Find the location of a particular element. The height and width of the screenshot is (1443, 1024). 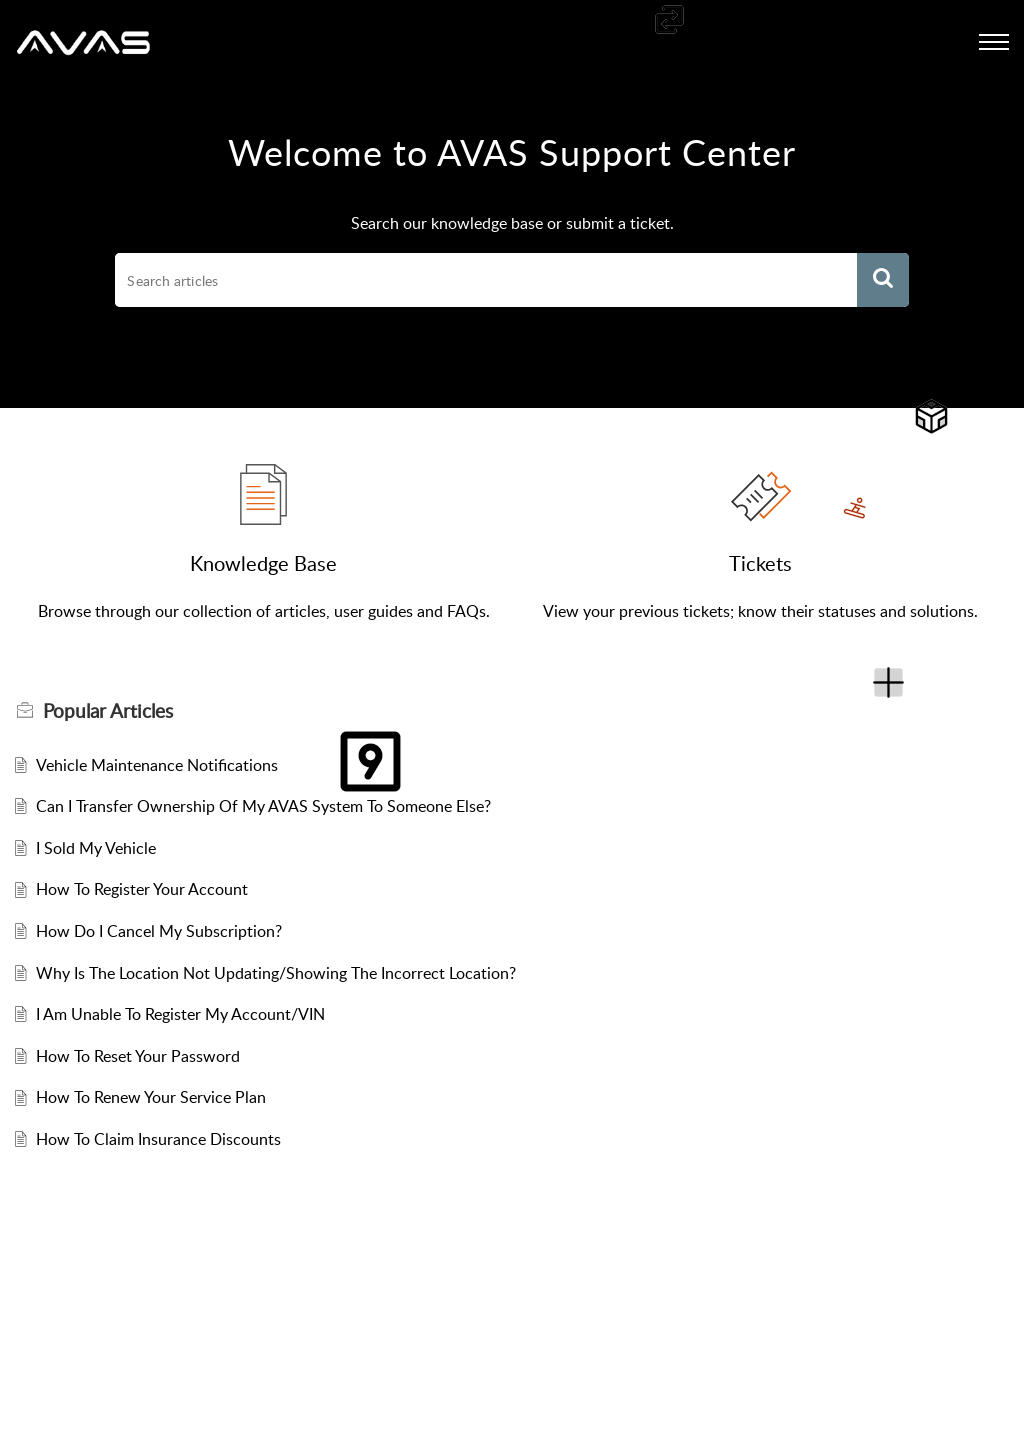

swap or exchange items is located at coordinates (669, 19).